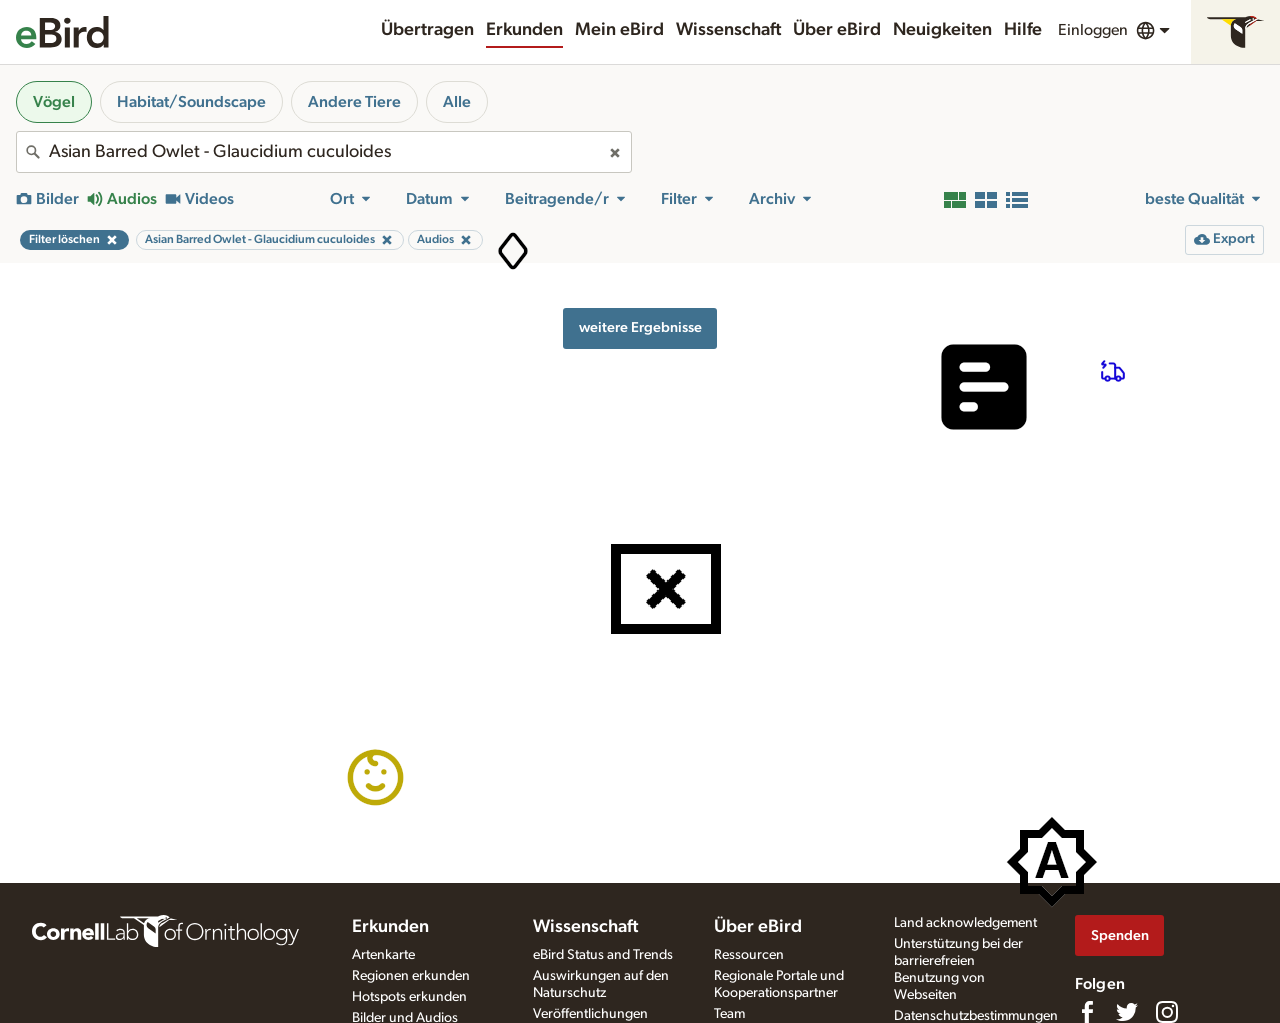  I want to click on cancel or close a presentation, so click(666, 589).